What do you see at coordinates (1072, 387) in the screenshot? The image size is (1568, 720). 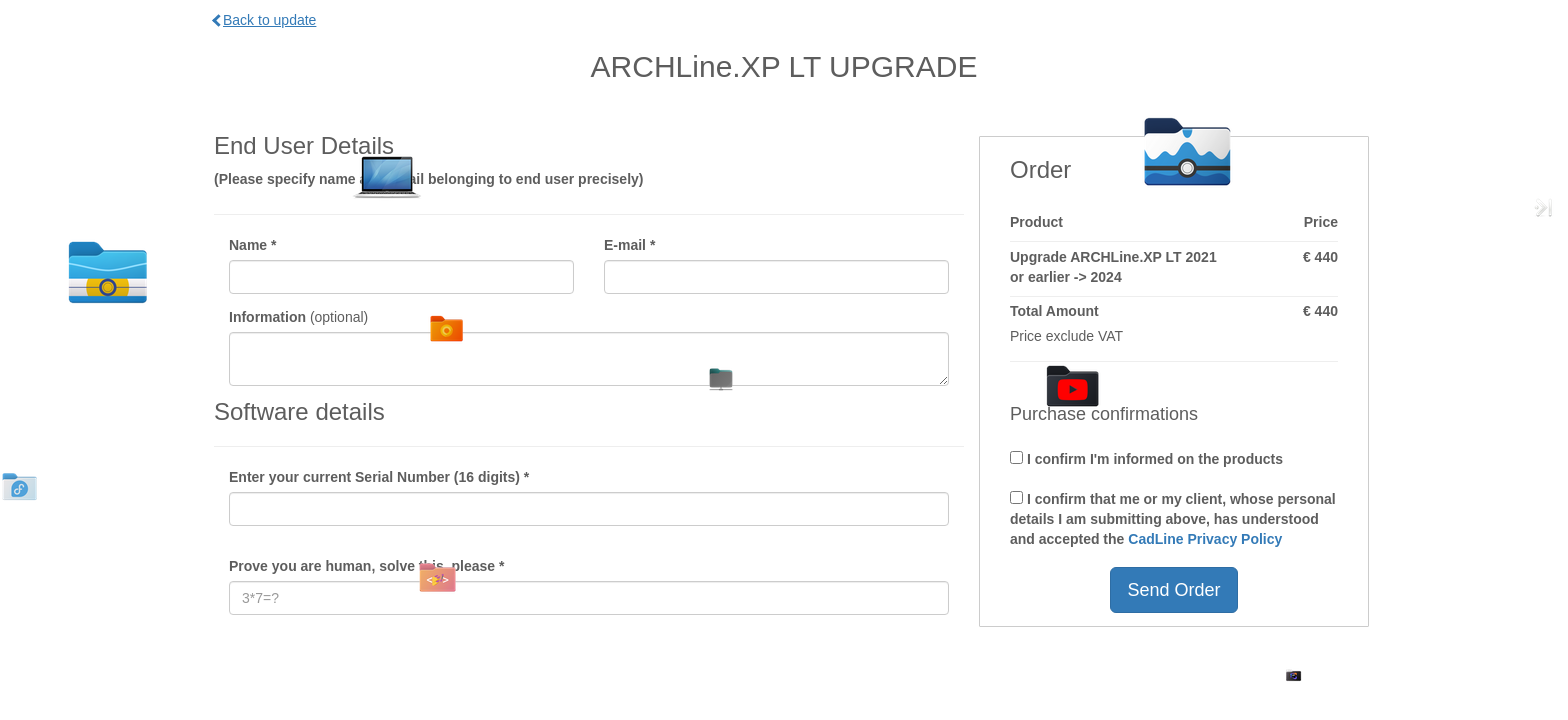 I see `open folder containing youtube downloads` at bounding box center [1072, 387].